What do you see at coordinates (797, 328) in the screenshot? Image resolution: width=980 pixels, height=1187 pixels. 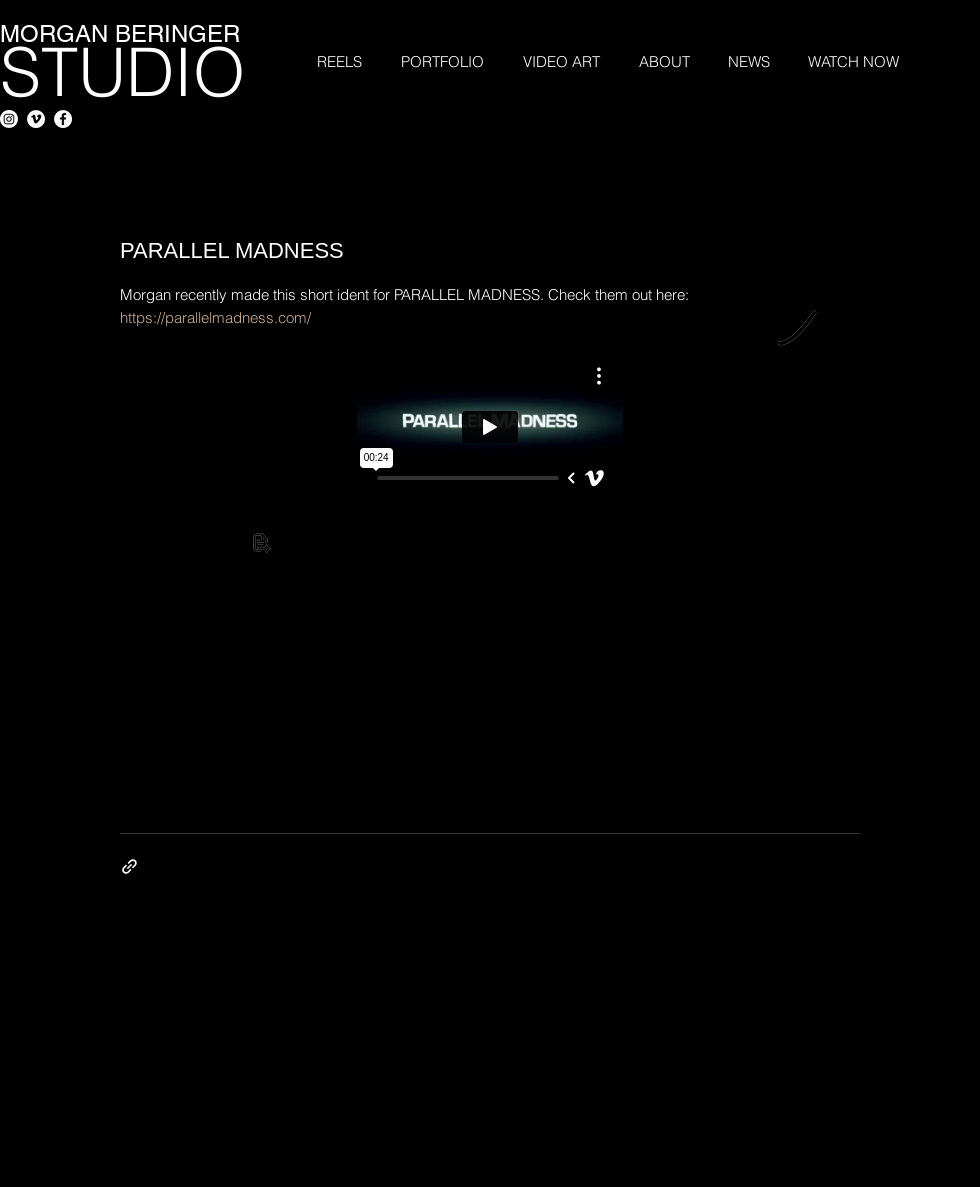 I see `apply ease-in animation timing` at bounding box center [797, 328].